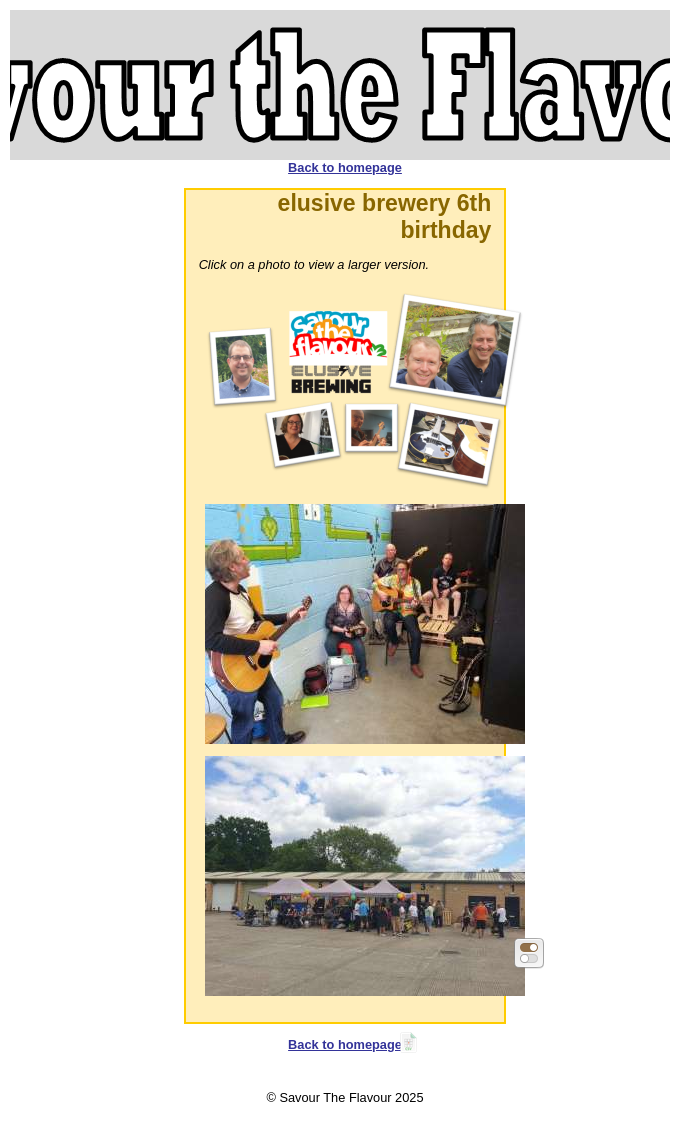 The height and width of the screenshot is (1144, 680). I want to click on open a CSV spreadsheet file, so click(408, 1042).